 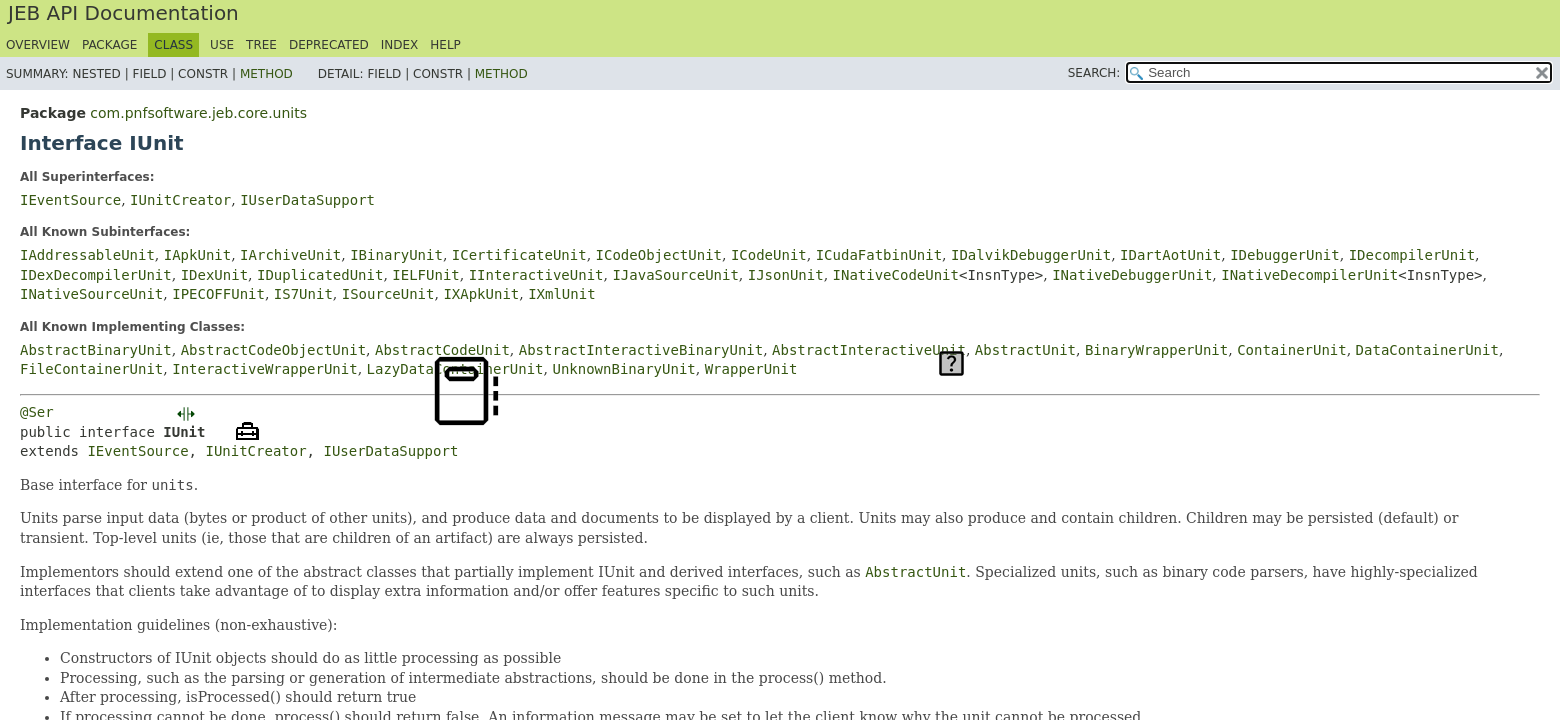 What do you see at coordinates (186, 414) in the screenshot?
I see `split view horizontally` at bounding box center [186, 414].